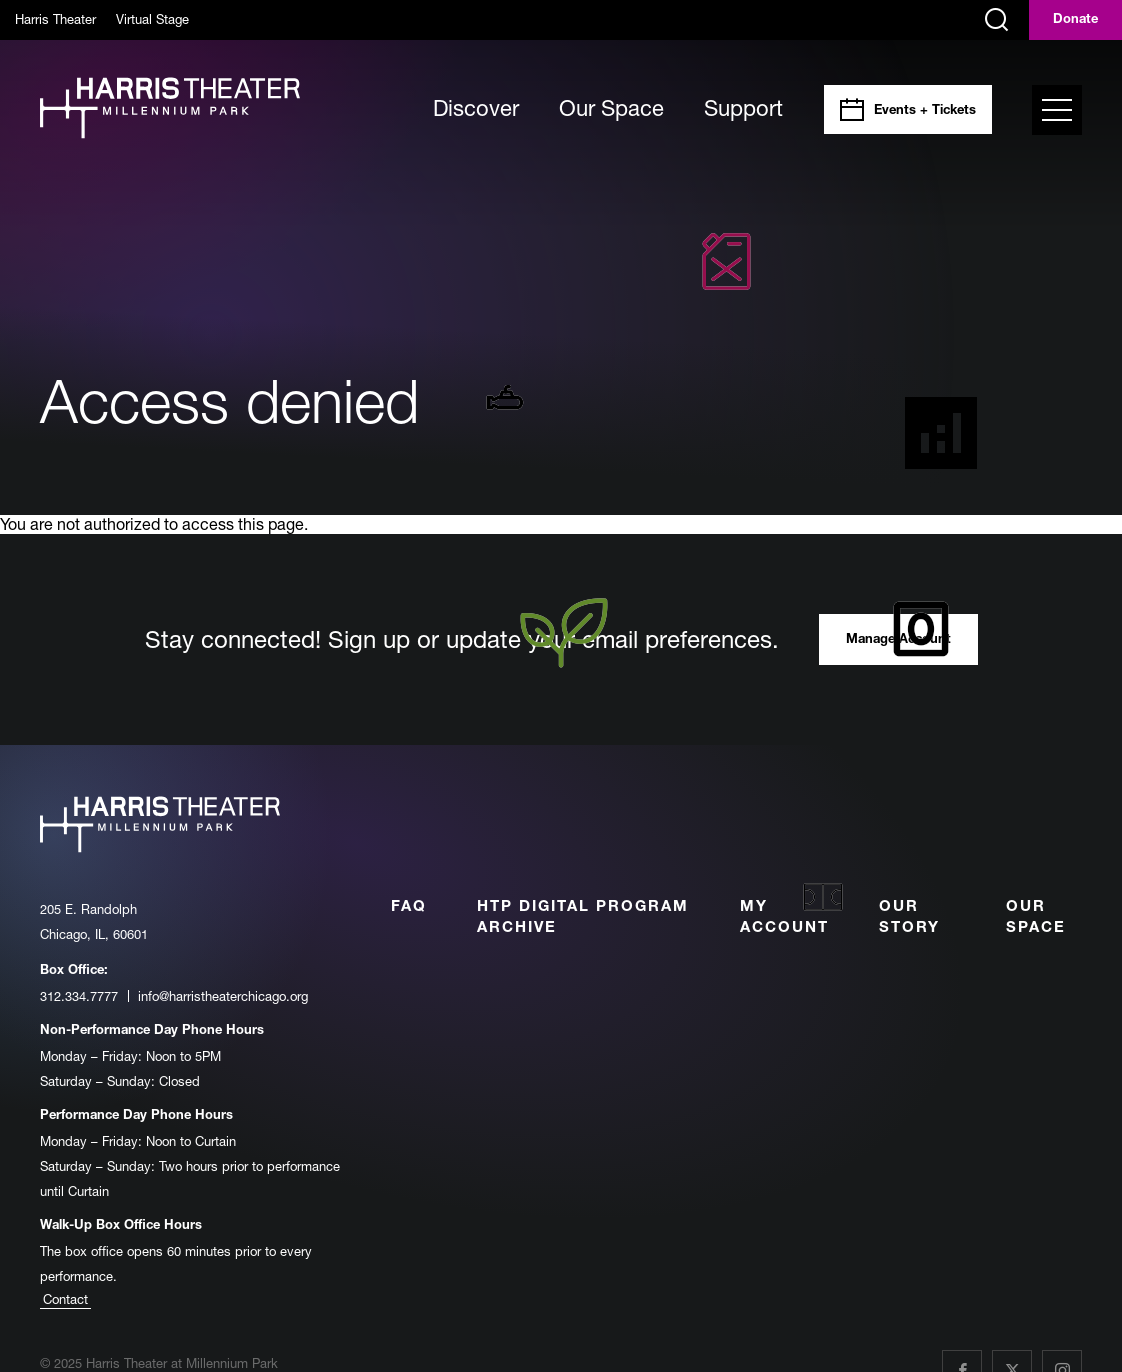 The height and width of the screenshot is (1372, 1122). What do you see at coordinates (921, 629) in the screenshot?
I see `indicates zero items or count` at bounding box center [921, 629].